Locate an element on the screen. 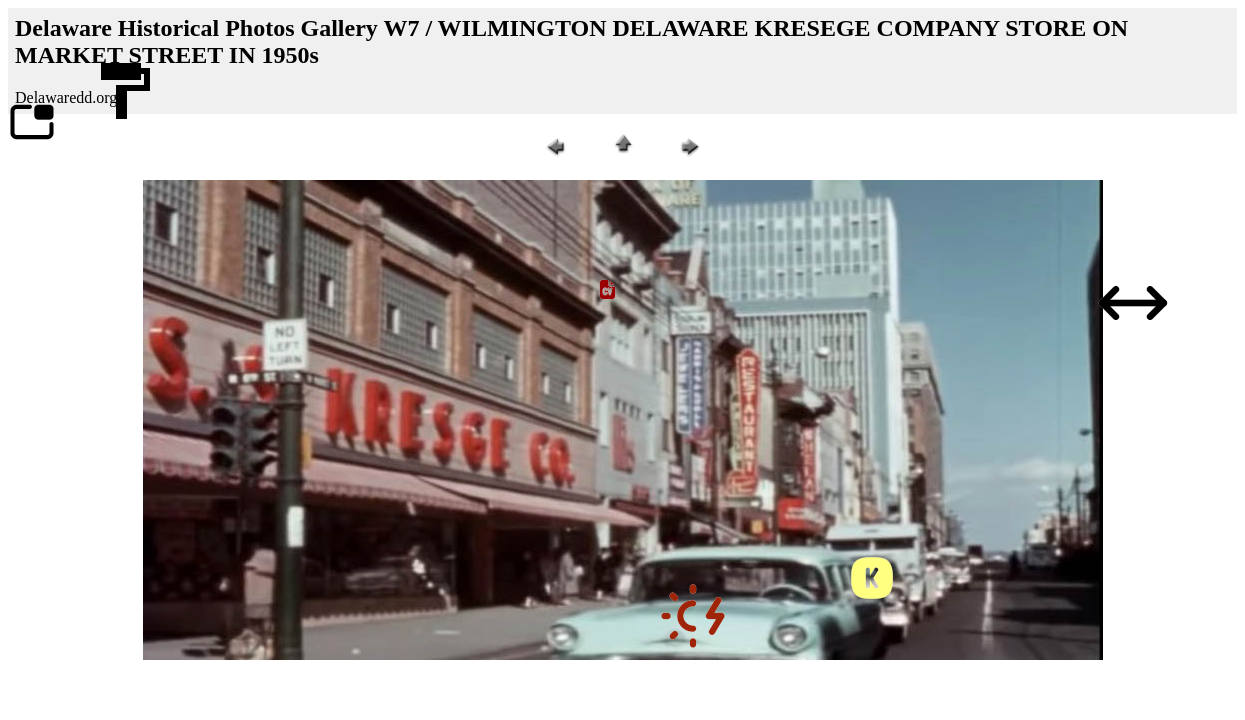 The height and width of the screenshot is (720, 1245). indicates items starting with the letter K is located at coordinates (872, 578).